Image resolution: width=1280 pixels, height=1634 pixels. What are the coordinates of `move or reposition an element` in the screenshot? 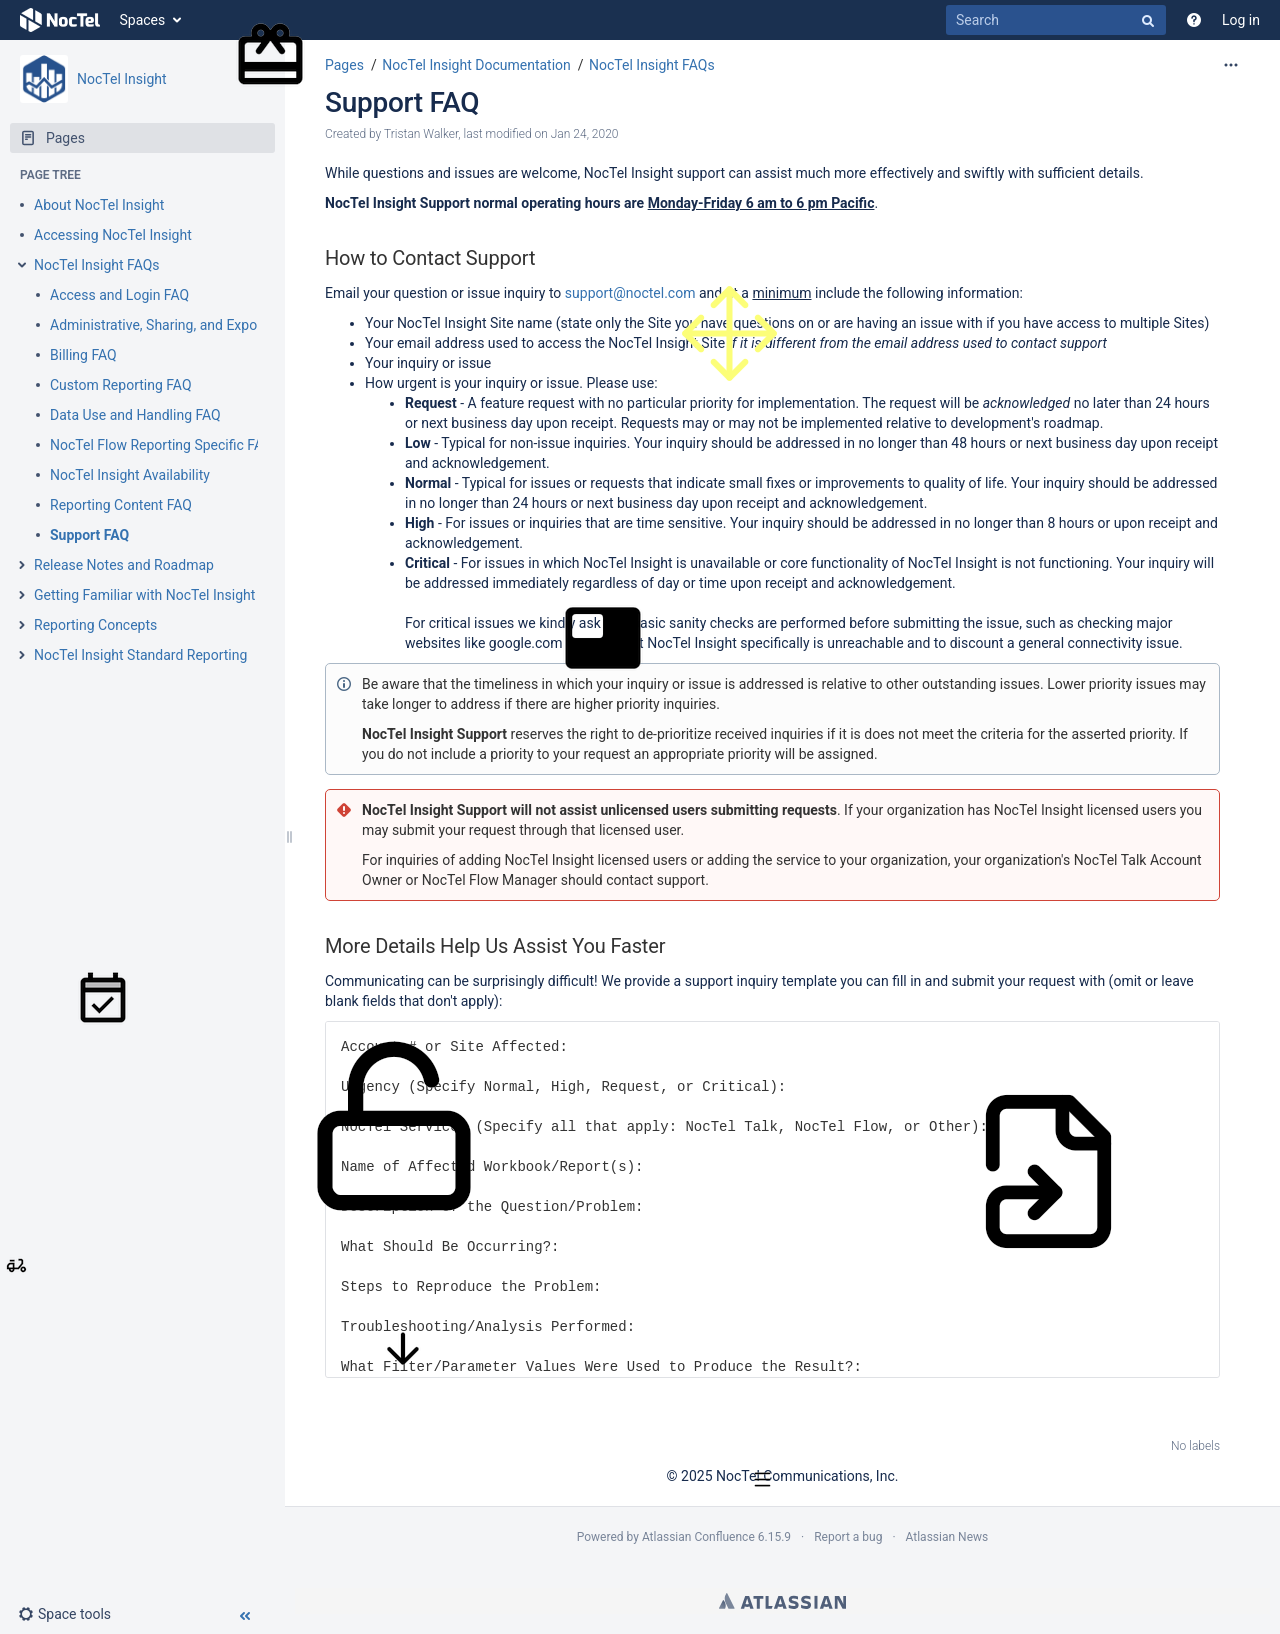 It's located at (729, 333).